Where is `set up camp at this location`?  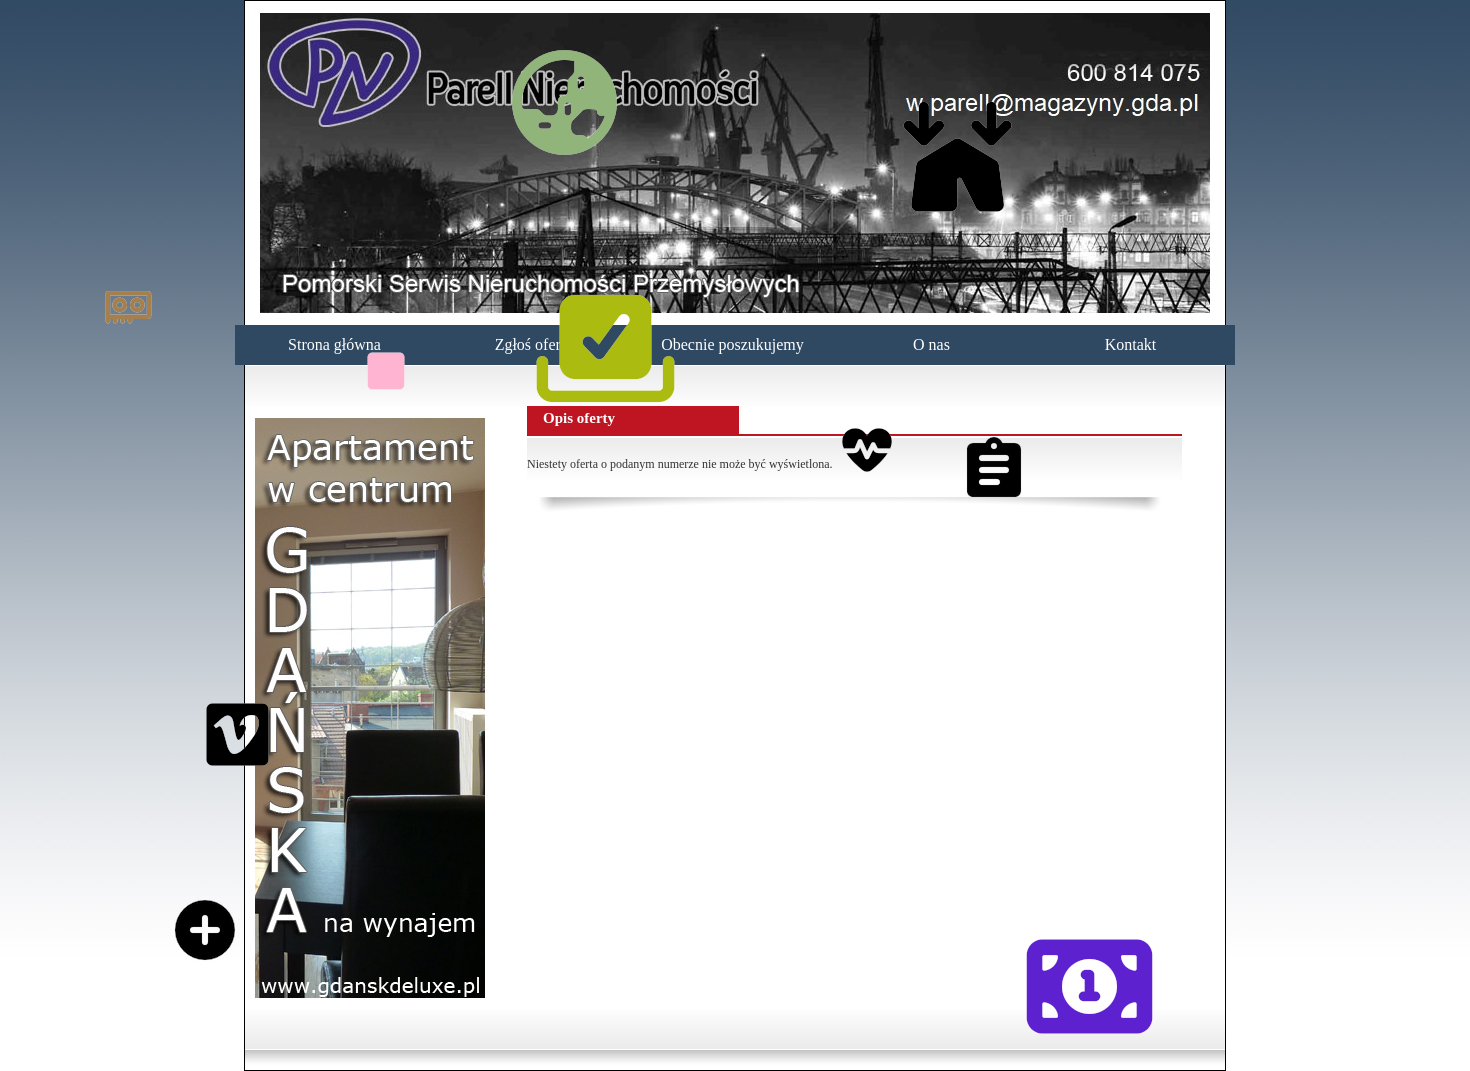 set up camp at this location is located at coordinates (957, 157).